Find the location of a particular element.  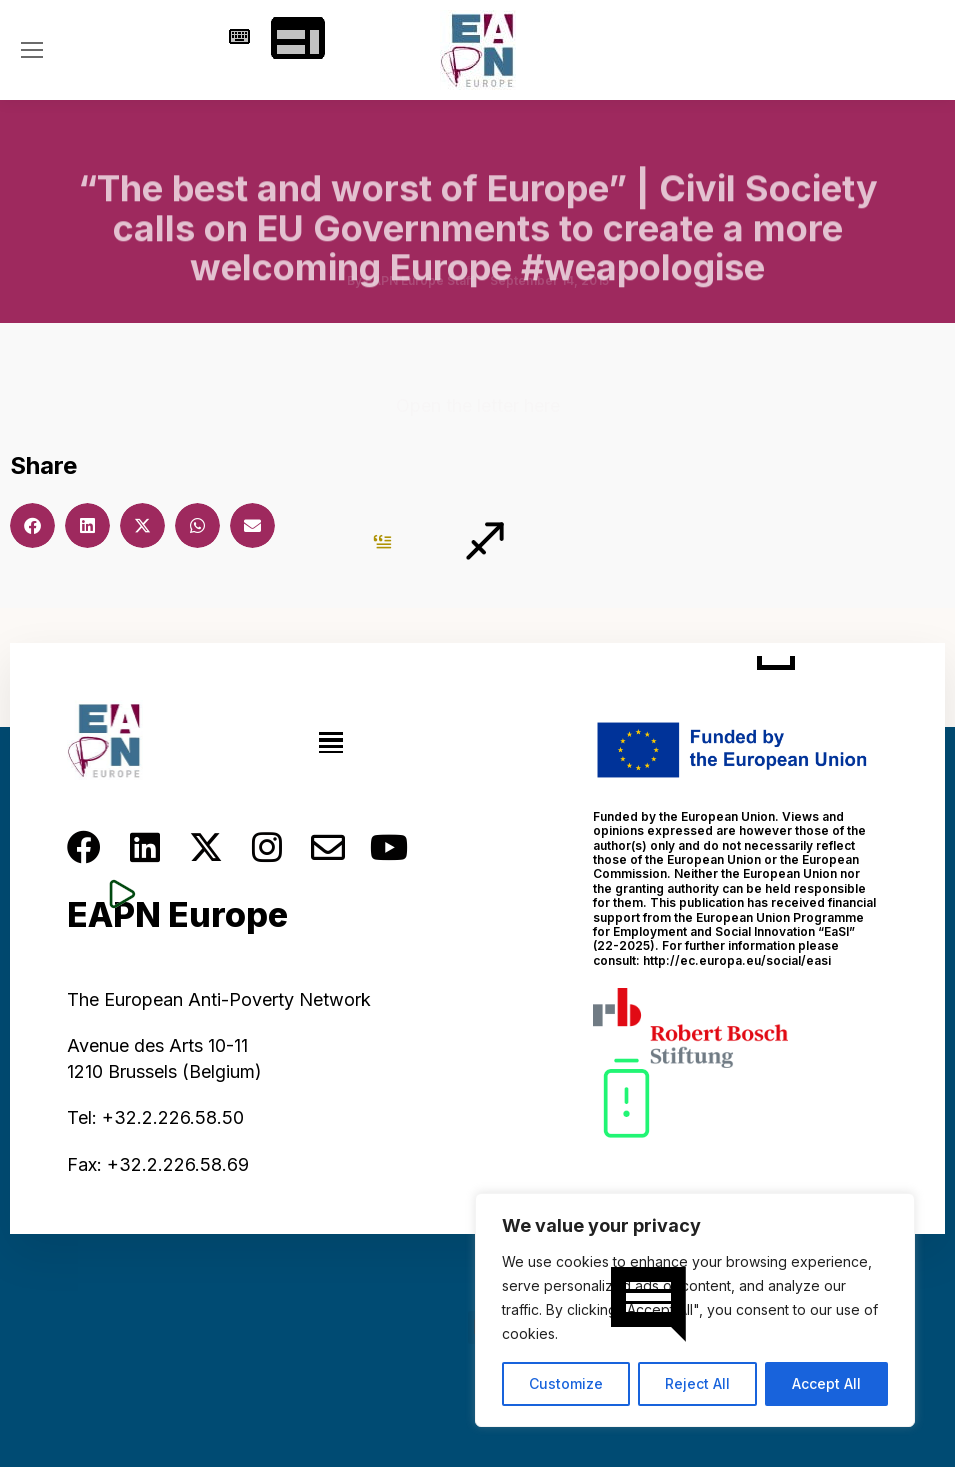

open web browser is located at coordinates (298, 38).